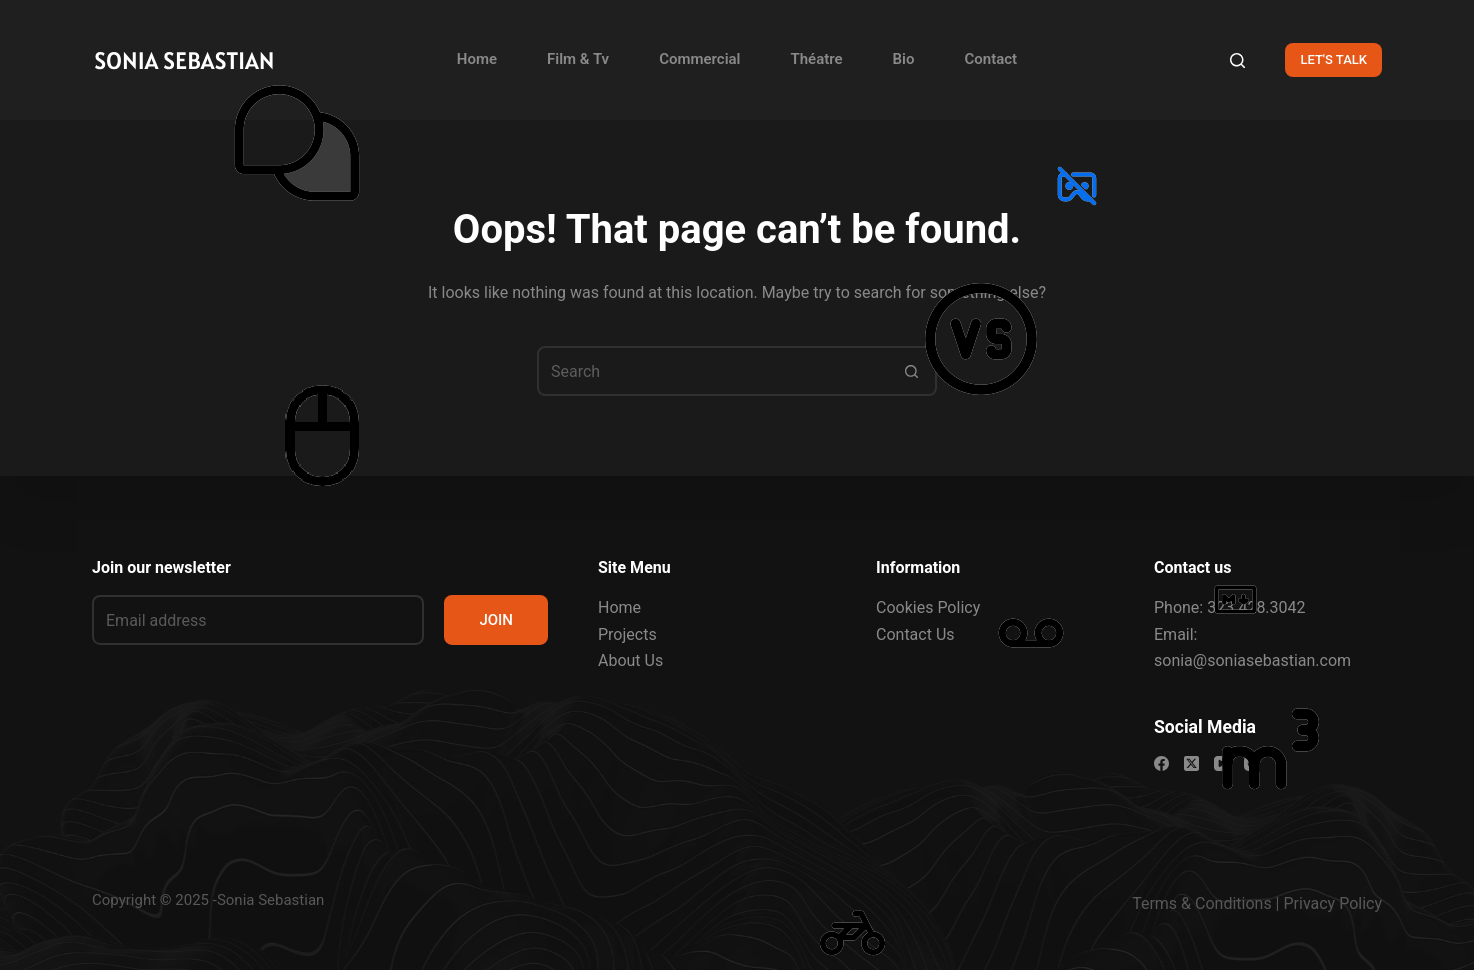  I want to click on open chat or messaging, so click(297, 143).